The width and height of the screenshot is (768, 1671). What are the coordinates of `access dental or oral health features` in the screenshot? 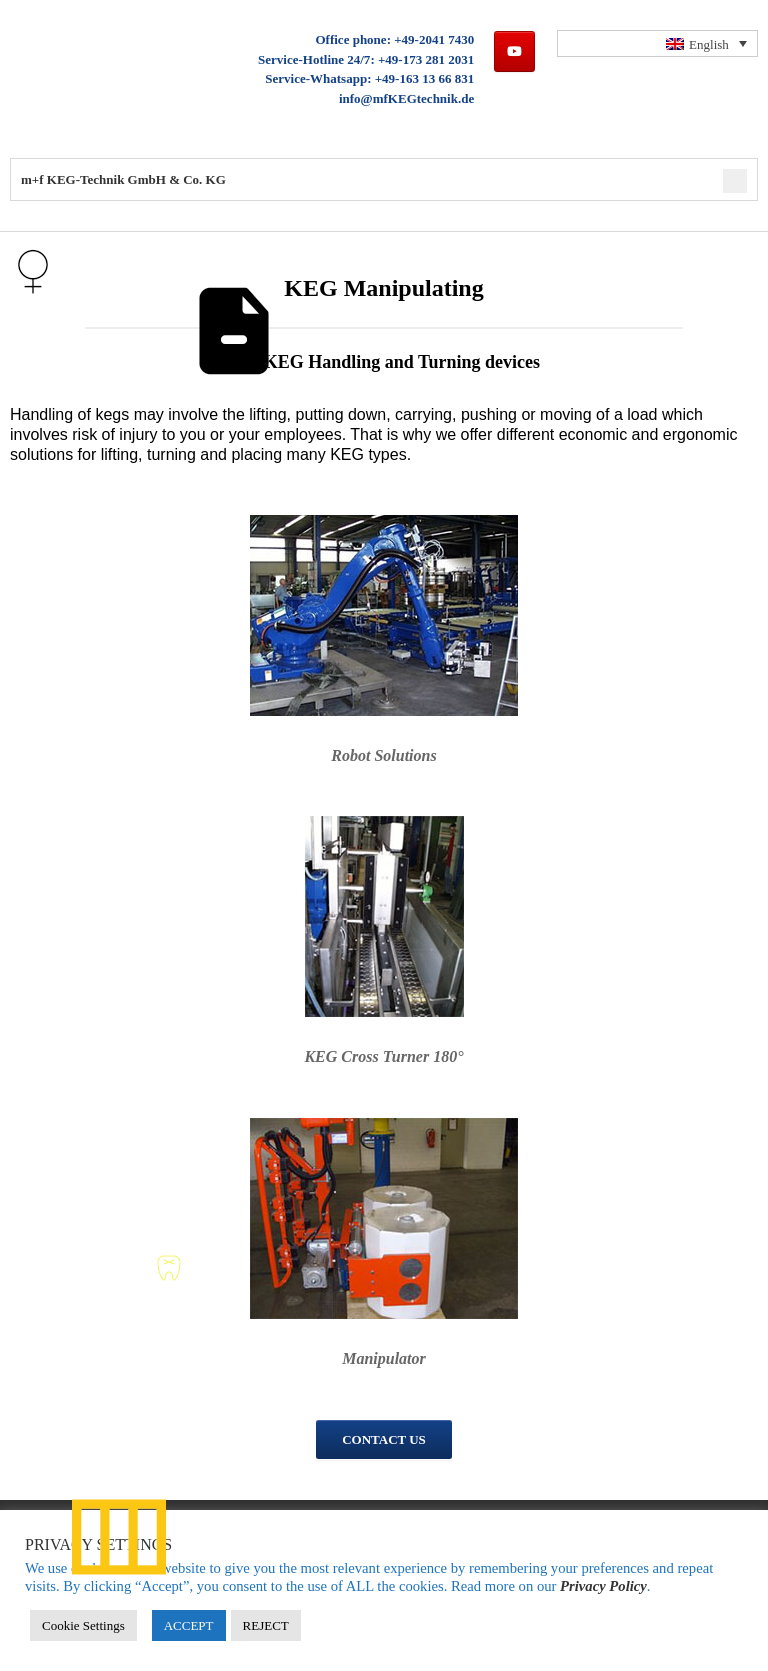 It's located at (169, 1268).